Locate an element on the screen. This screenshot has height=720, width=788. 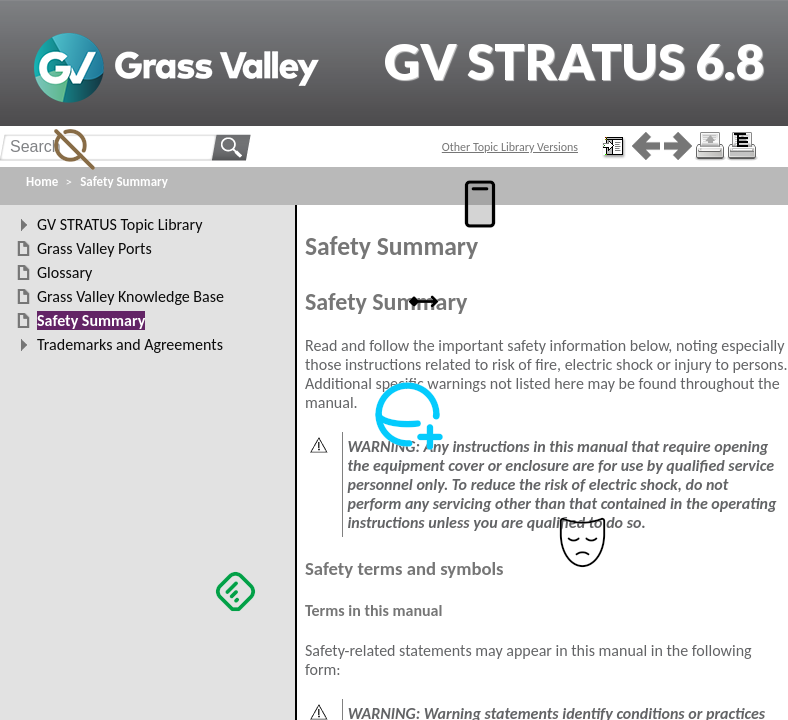
search functionality is disabled is located at coordinates (74, 149).